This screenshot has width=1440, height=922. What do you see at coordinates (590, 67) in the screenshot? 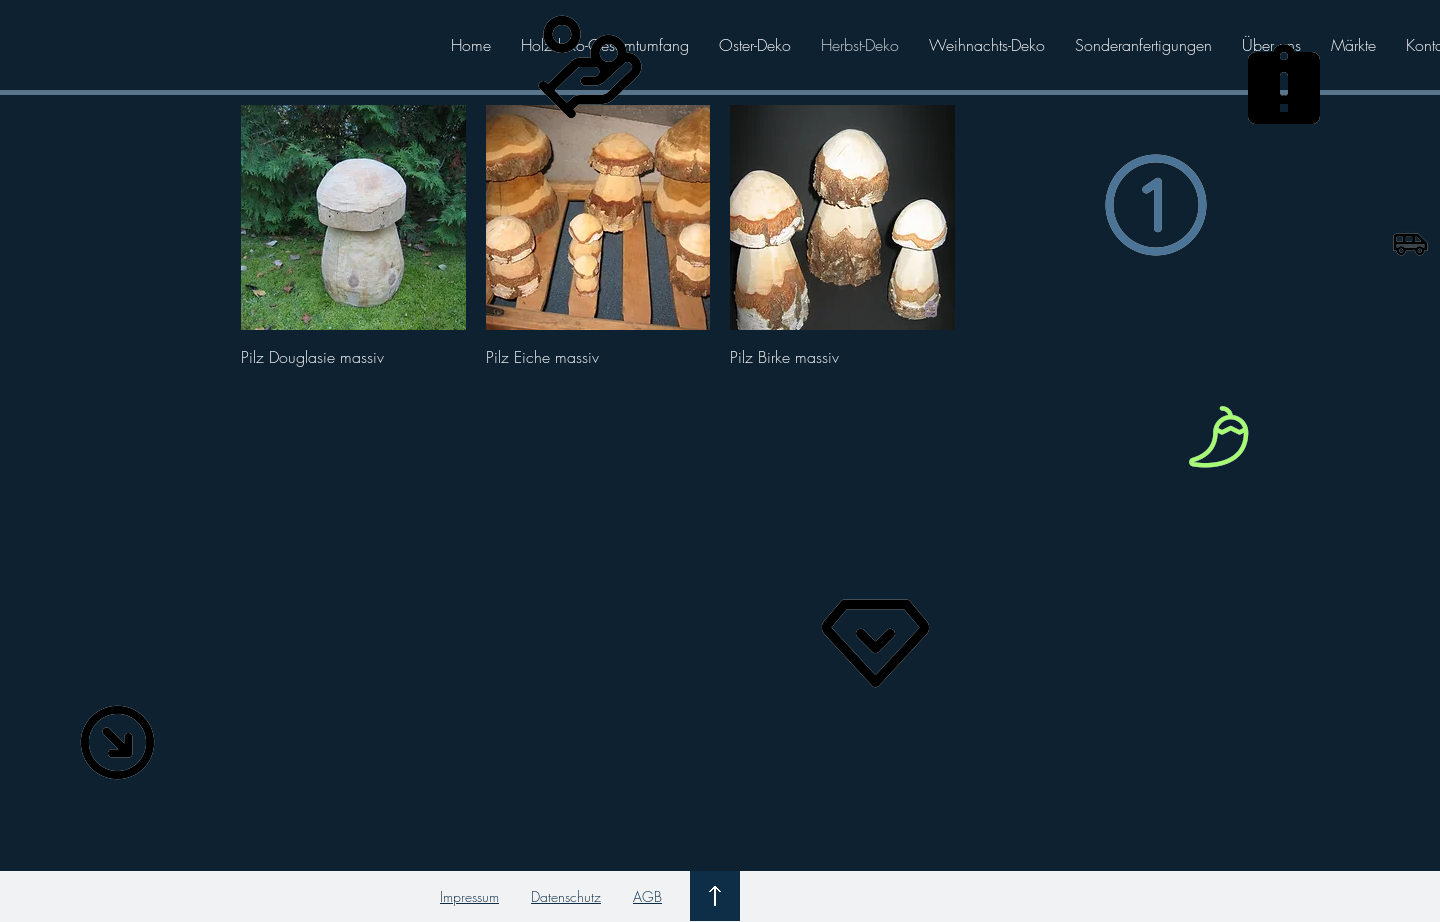
I see `make a payment or donation` at bounding box center [590, 67].